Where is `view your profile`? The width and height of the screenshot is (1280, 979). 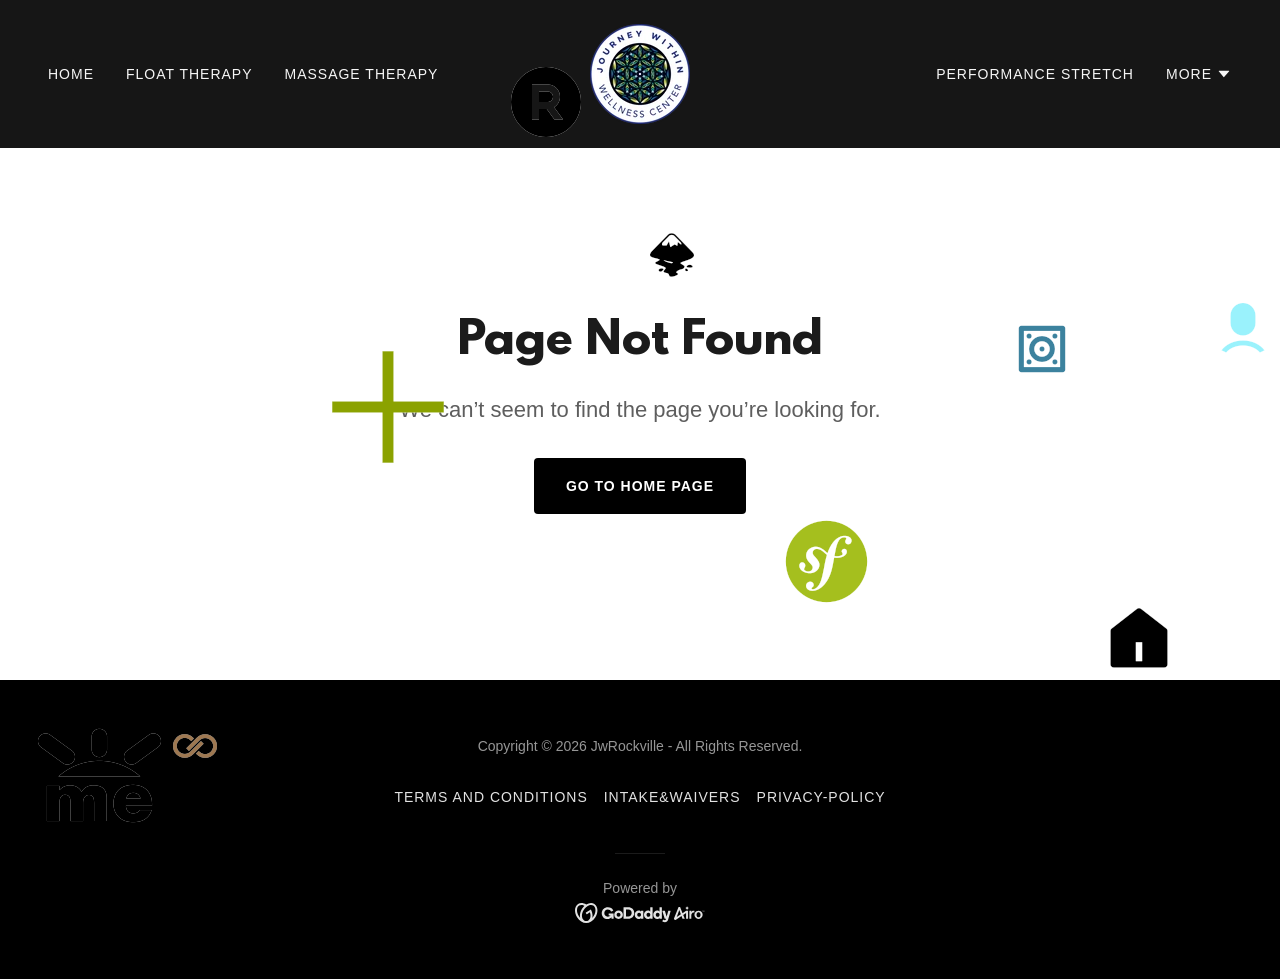 view your profile is located at coordinates (1243, 328).